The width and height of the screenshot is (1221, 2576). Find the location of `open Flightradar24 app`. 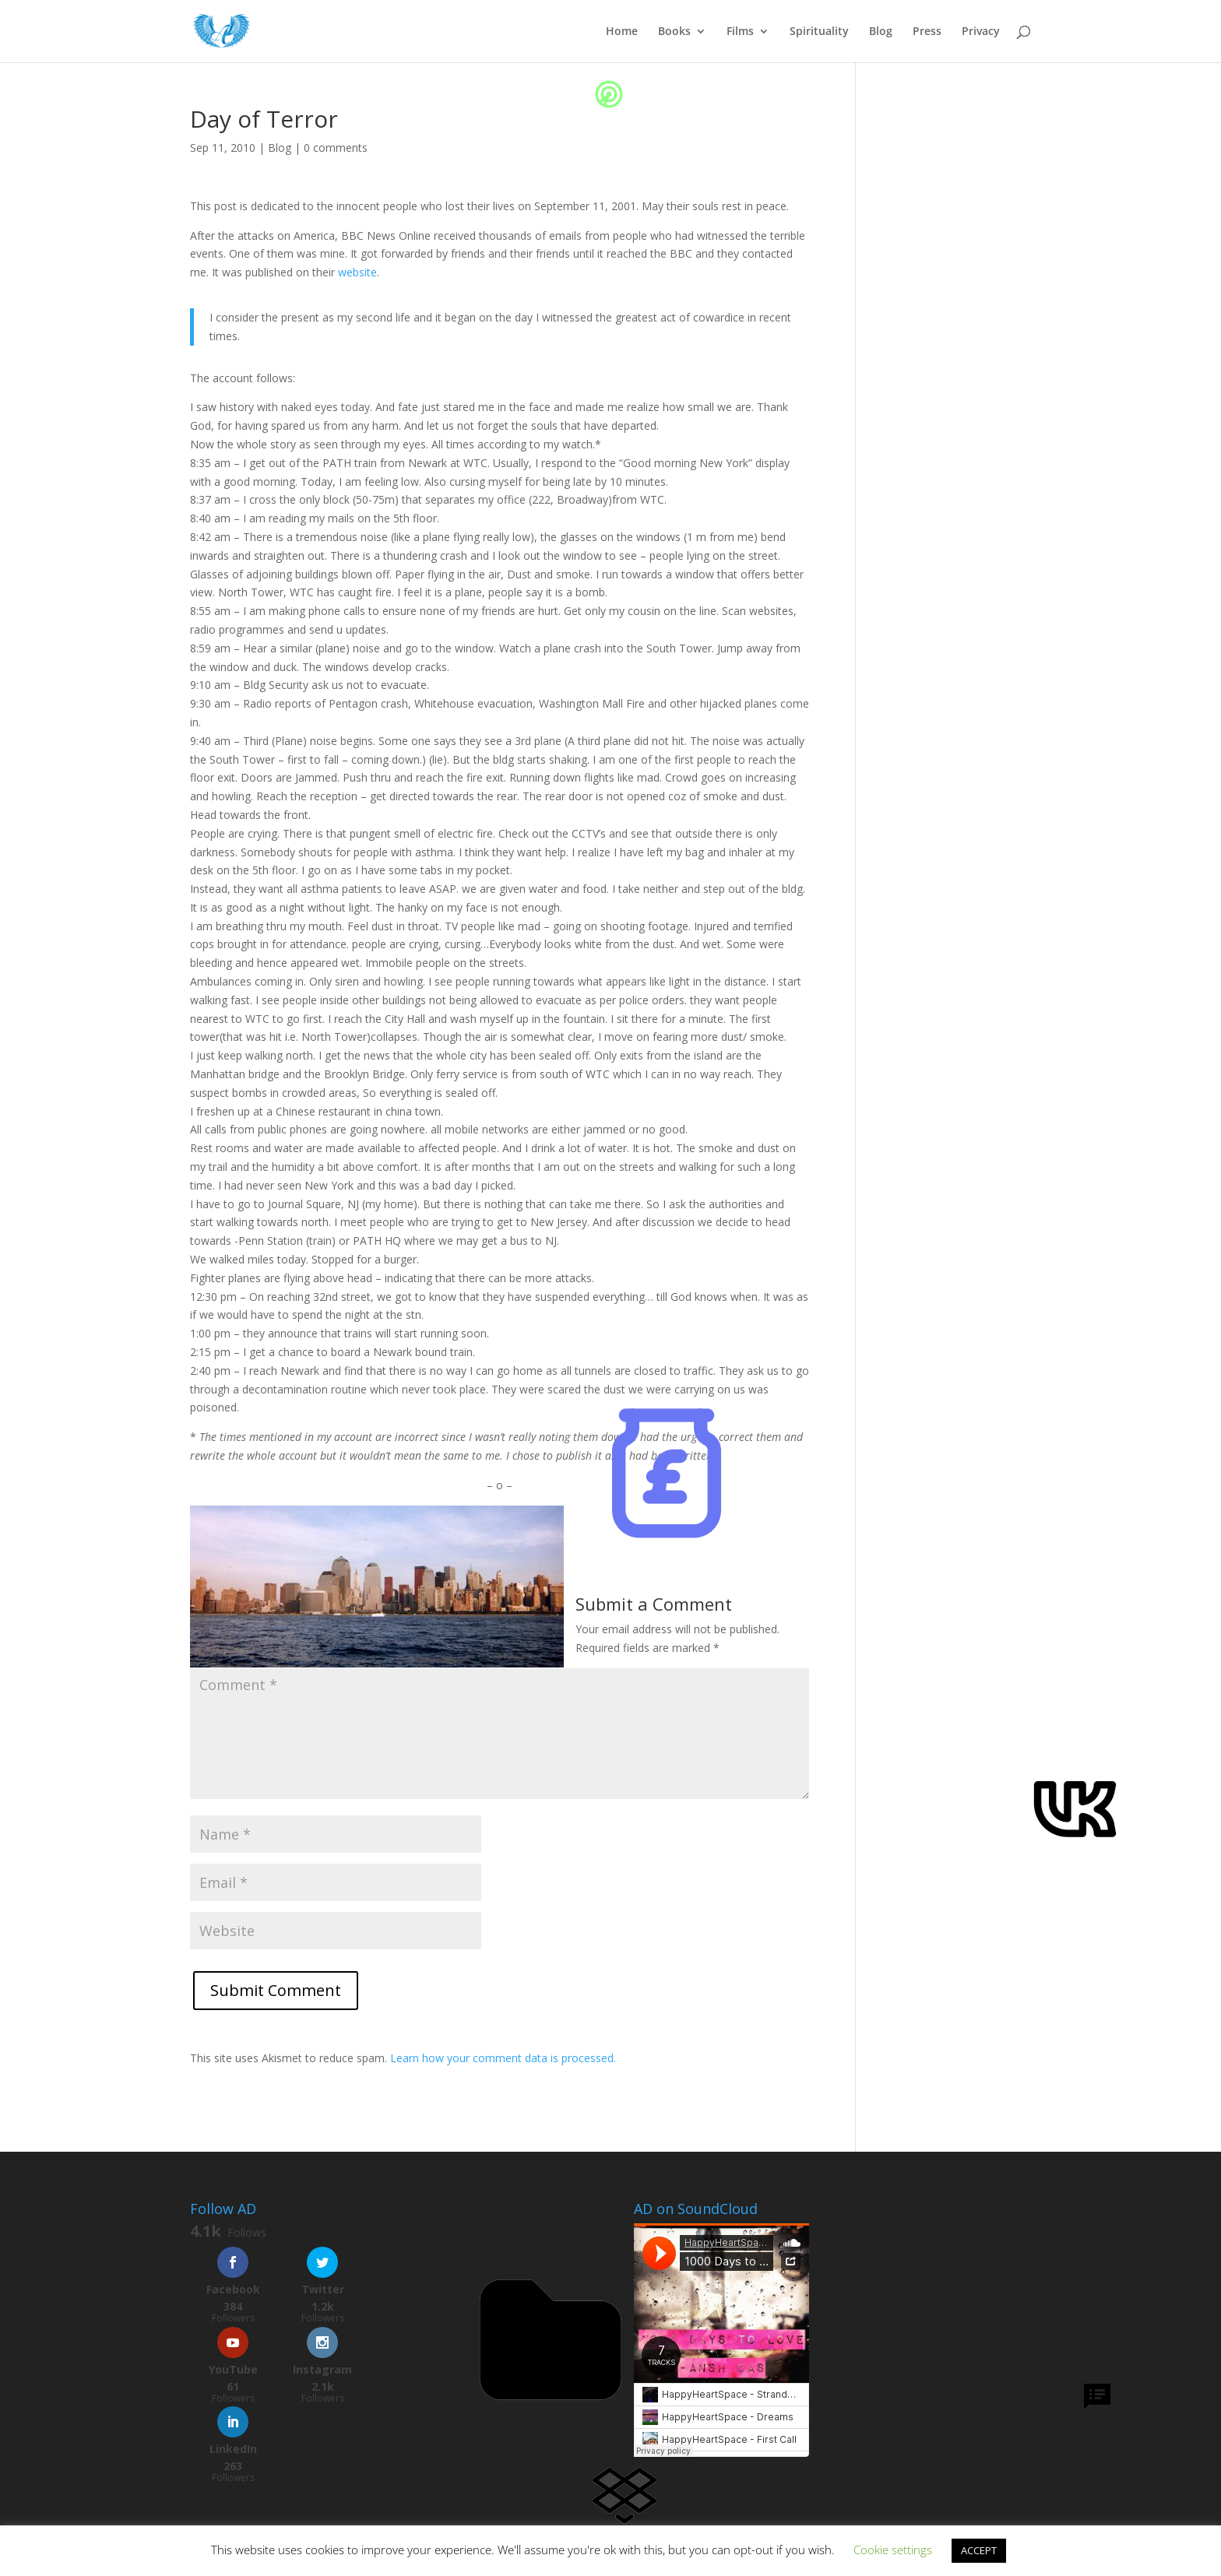

open Flightradar24 app is located at coordinates (609, 94).